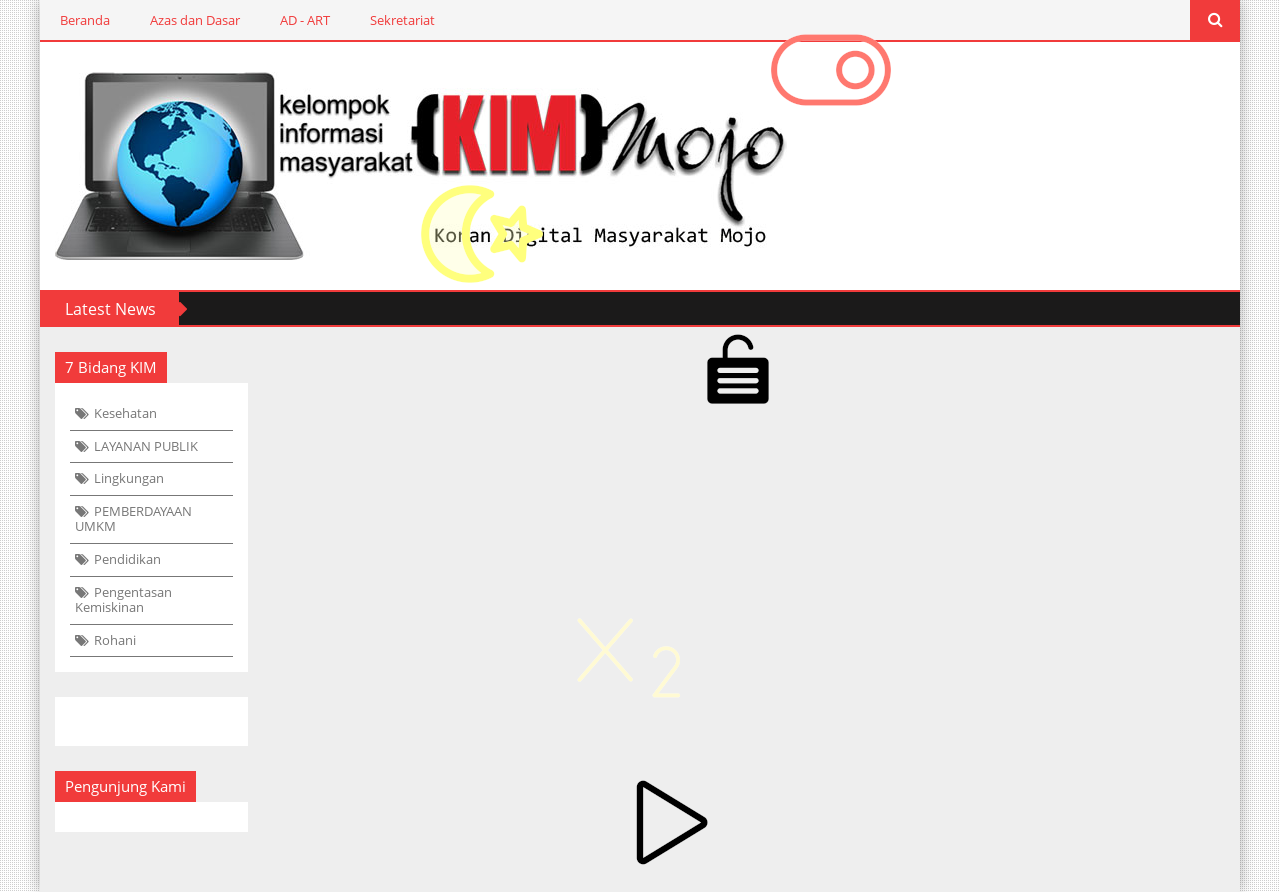 The width and height of the screenshot is (1280, 892). What do you see at coordinates (738, 373) in the screenshot?
I see `unlocked or unsecured state` at bounding box center [738, 373].